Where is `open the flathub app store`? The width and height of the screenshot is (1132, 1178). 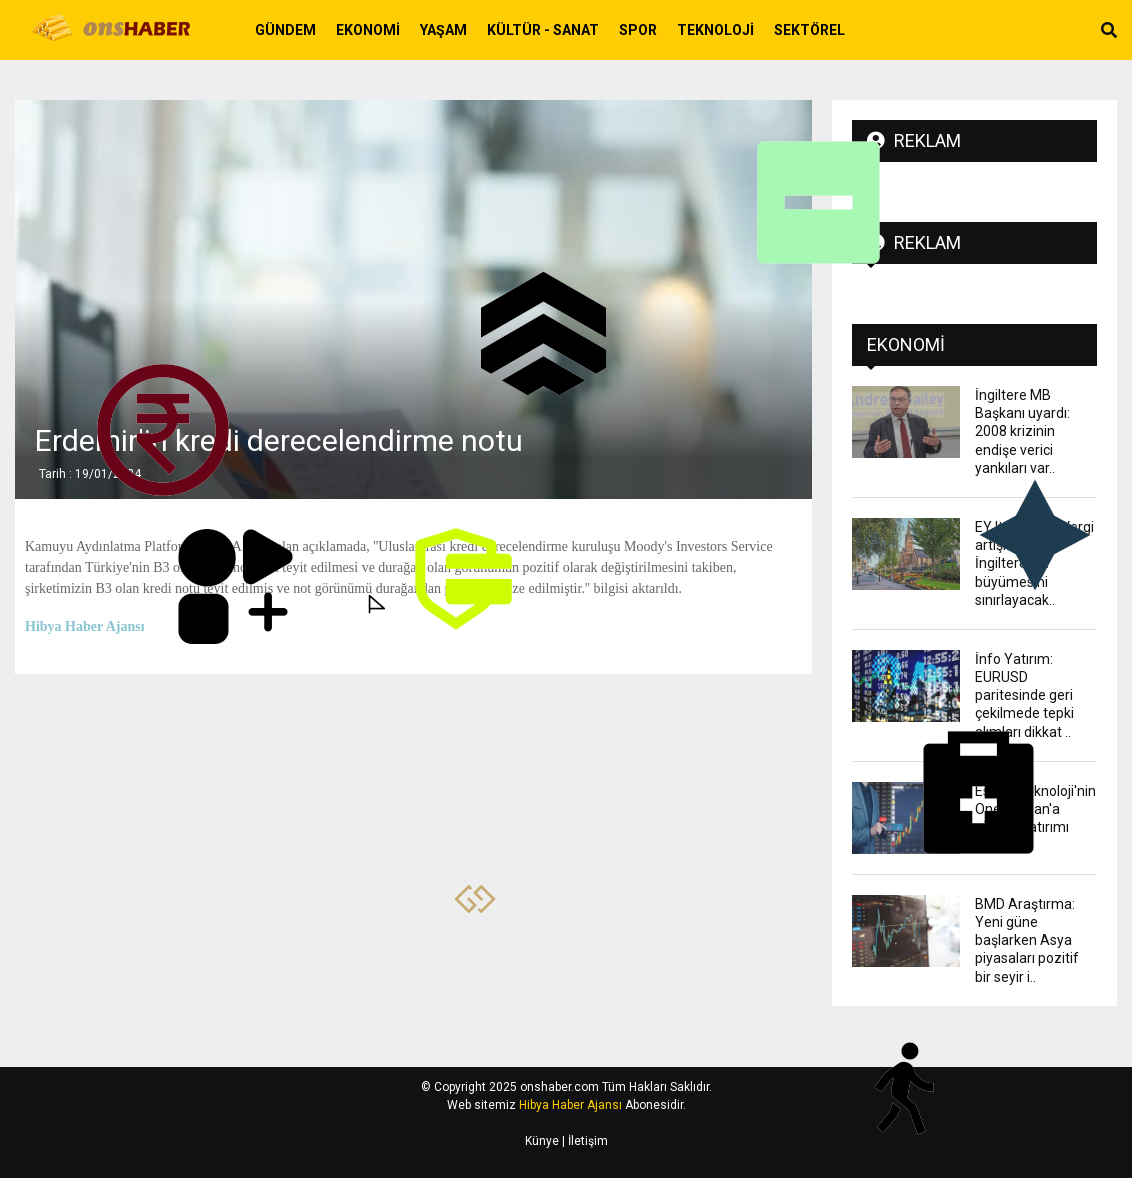 open the flathub app store is located at coordinates (235, 586).